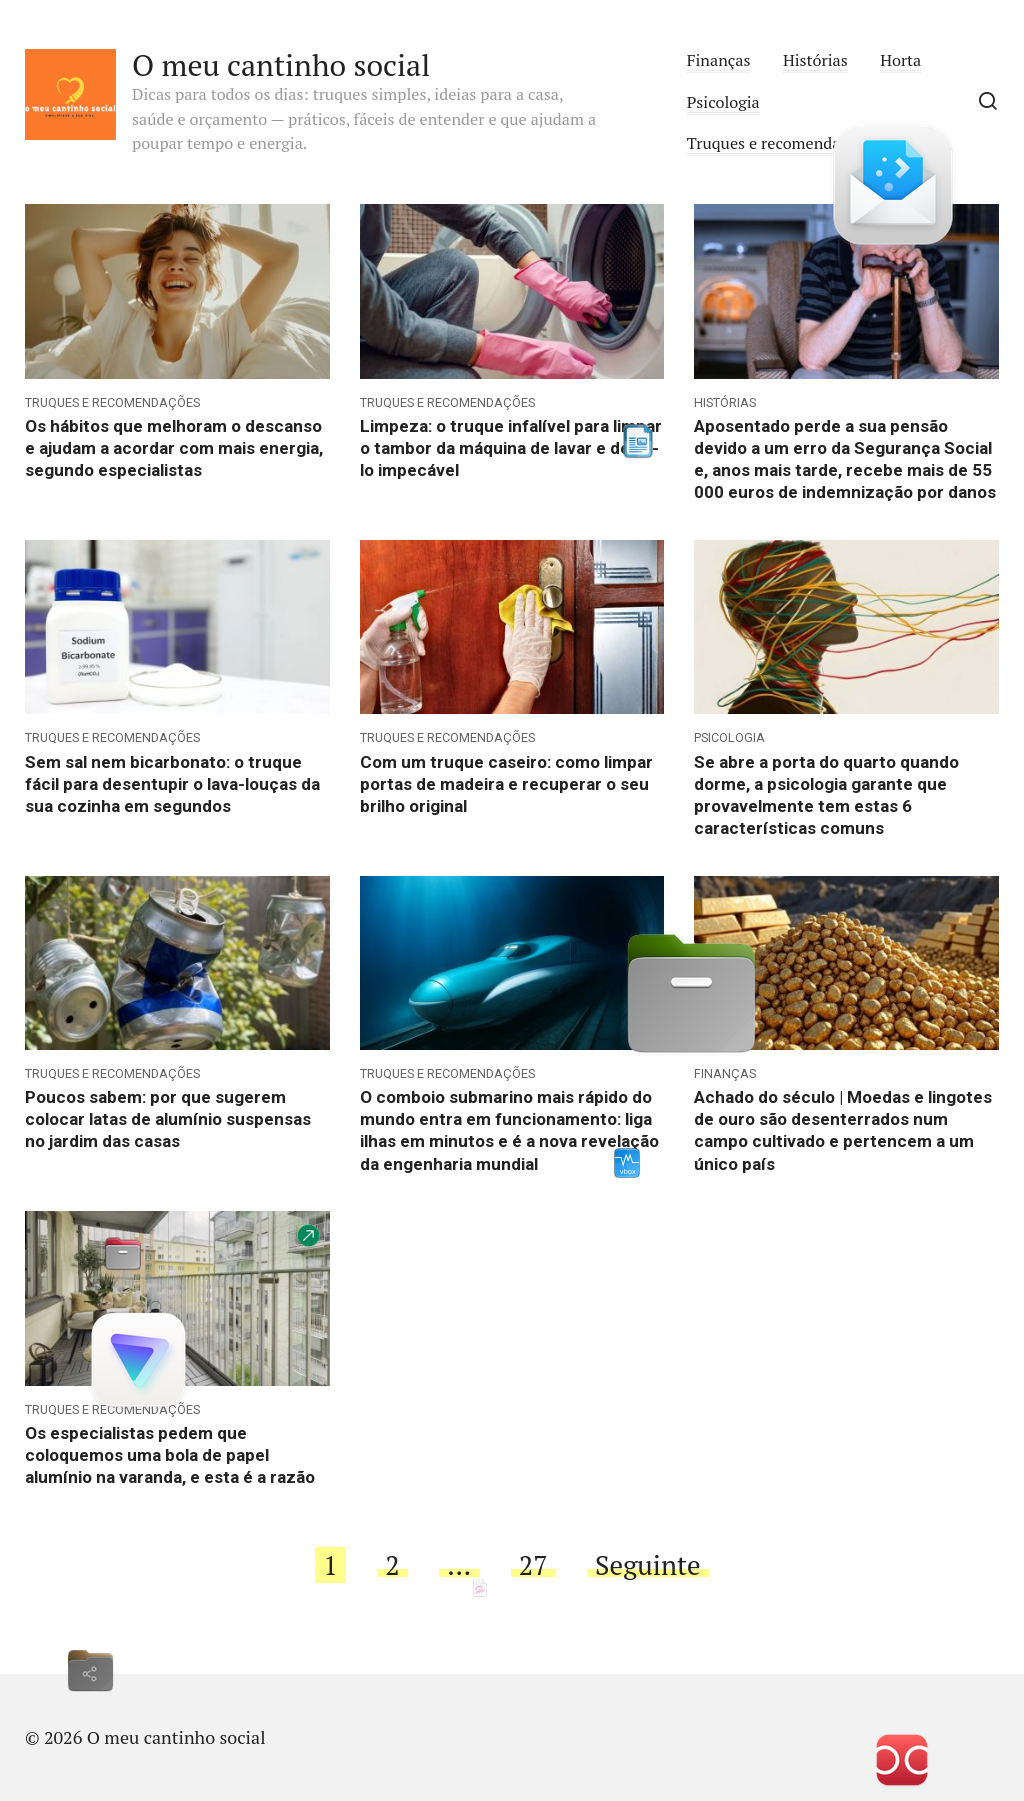 This screenshot has height=1801, width=1024. What do you see at coordinates (902, 1760) in the screenshot?
I see `open Double Commander file manager` at bounding box center [902, 1760].